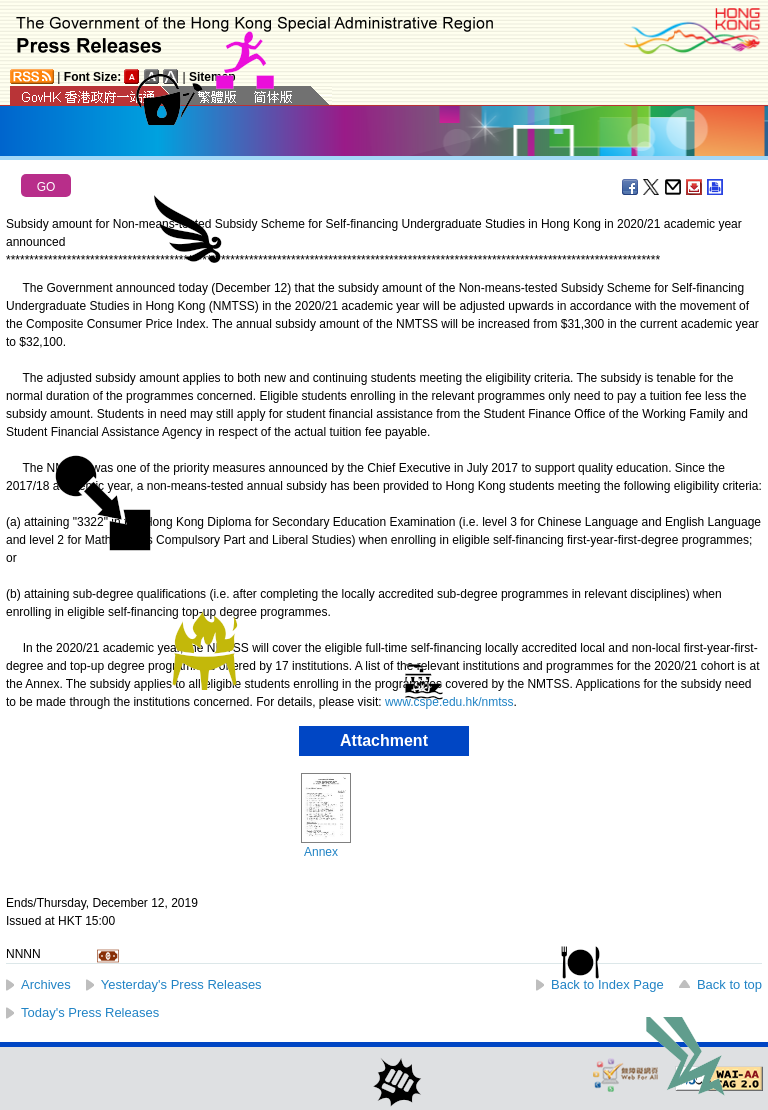 The height and width of the screenshot is (1110, 768). I want to click on activate focus mode or concentration boost, so click(685, 1056).